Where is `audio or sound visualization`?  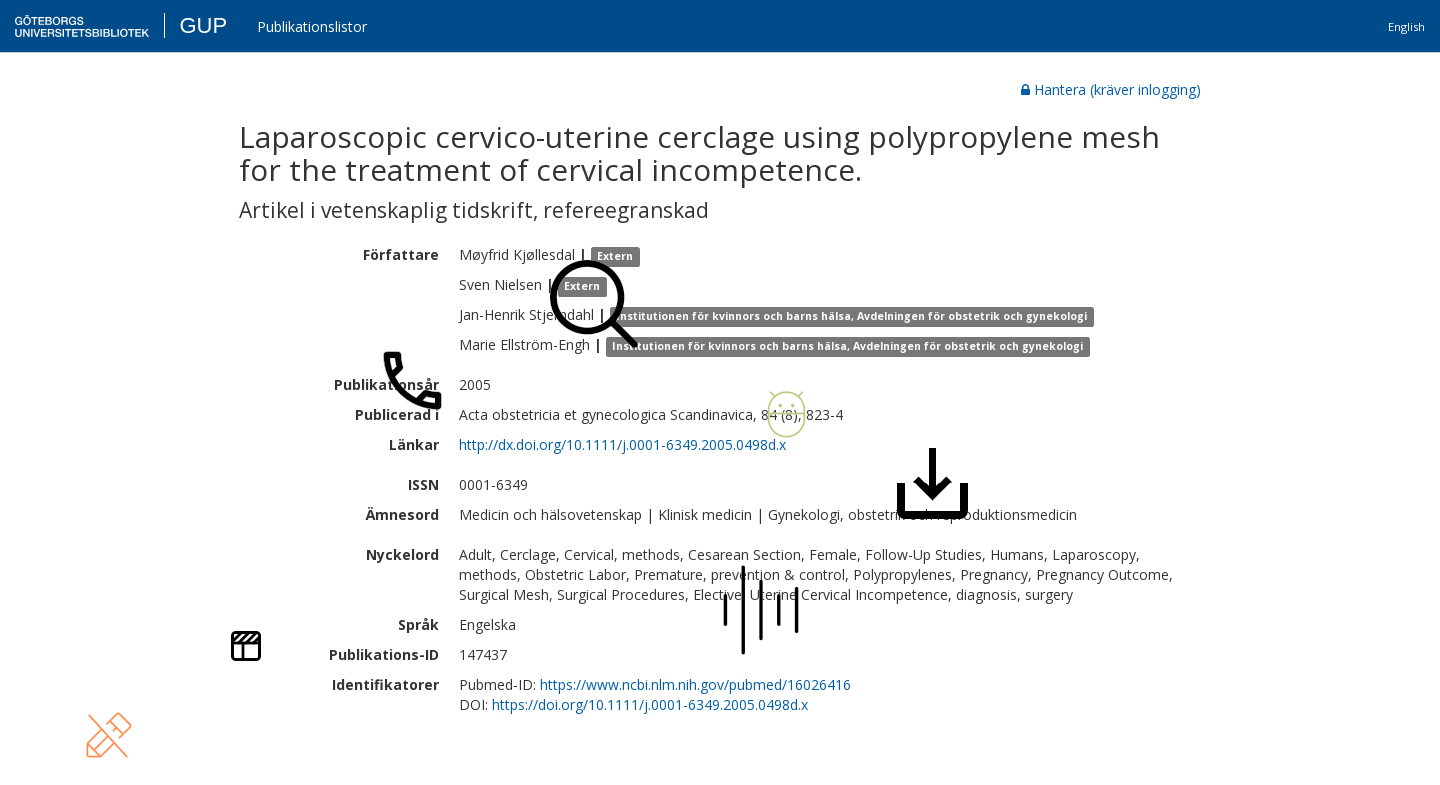 audio or sound visualization is located at coordinates (761, 610).